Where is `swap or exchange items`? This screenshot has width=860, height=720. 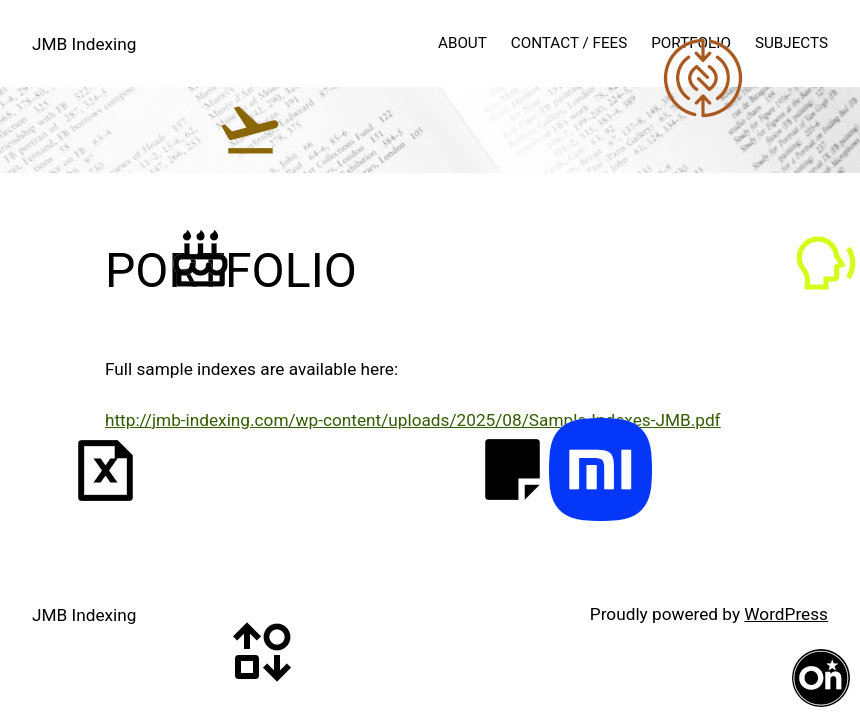 swap or exchange items is located at coordinates (262, 652).